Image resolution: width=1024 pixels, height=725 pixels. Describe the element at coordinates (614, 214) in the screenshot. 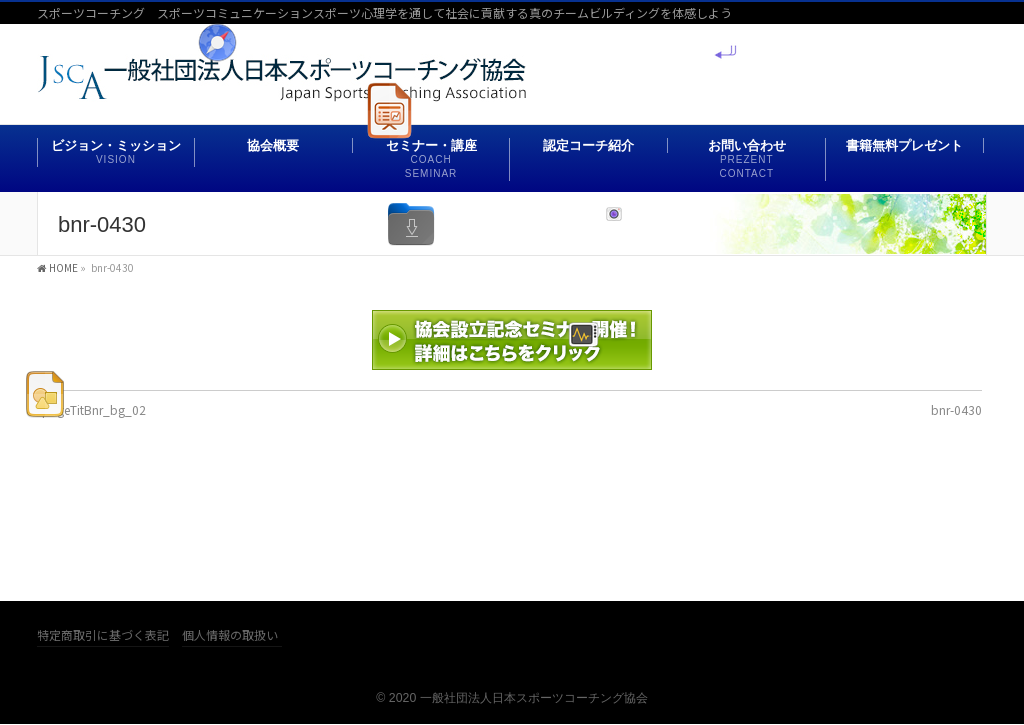

I see `open webcamoid camera application` at that location.